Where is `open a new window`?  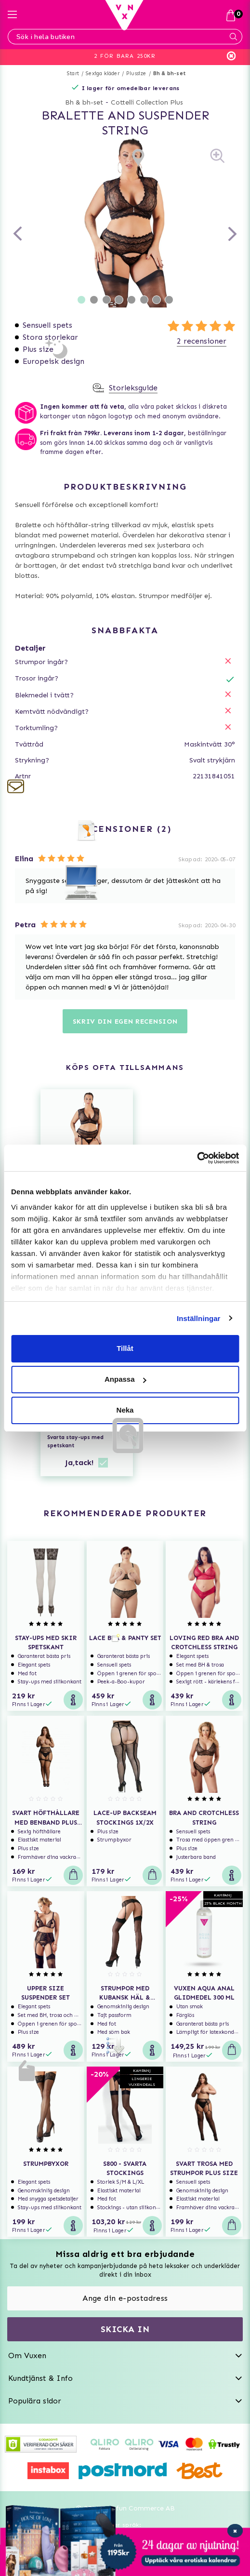 open a new window is located at coordinates (116, 1638).